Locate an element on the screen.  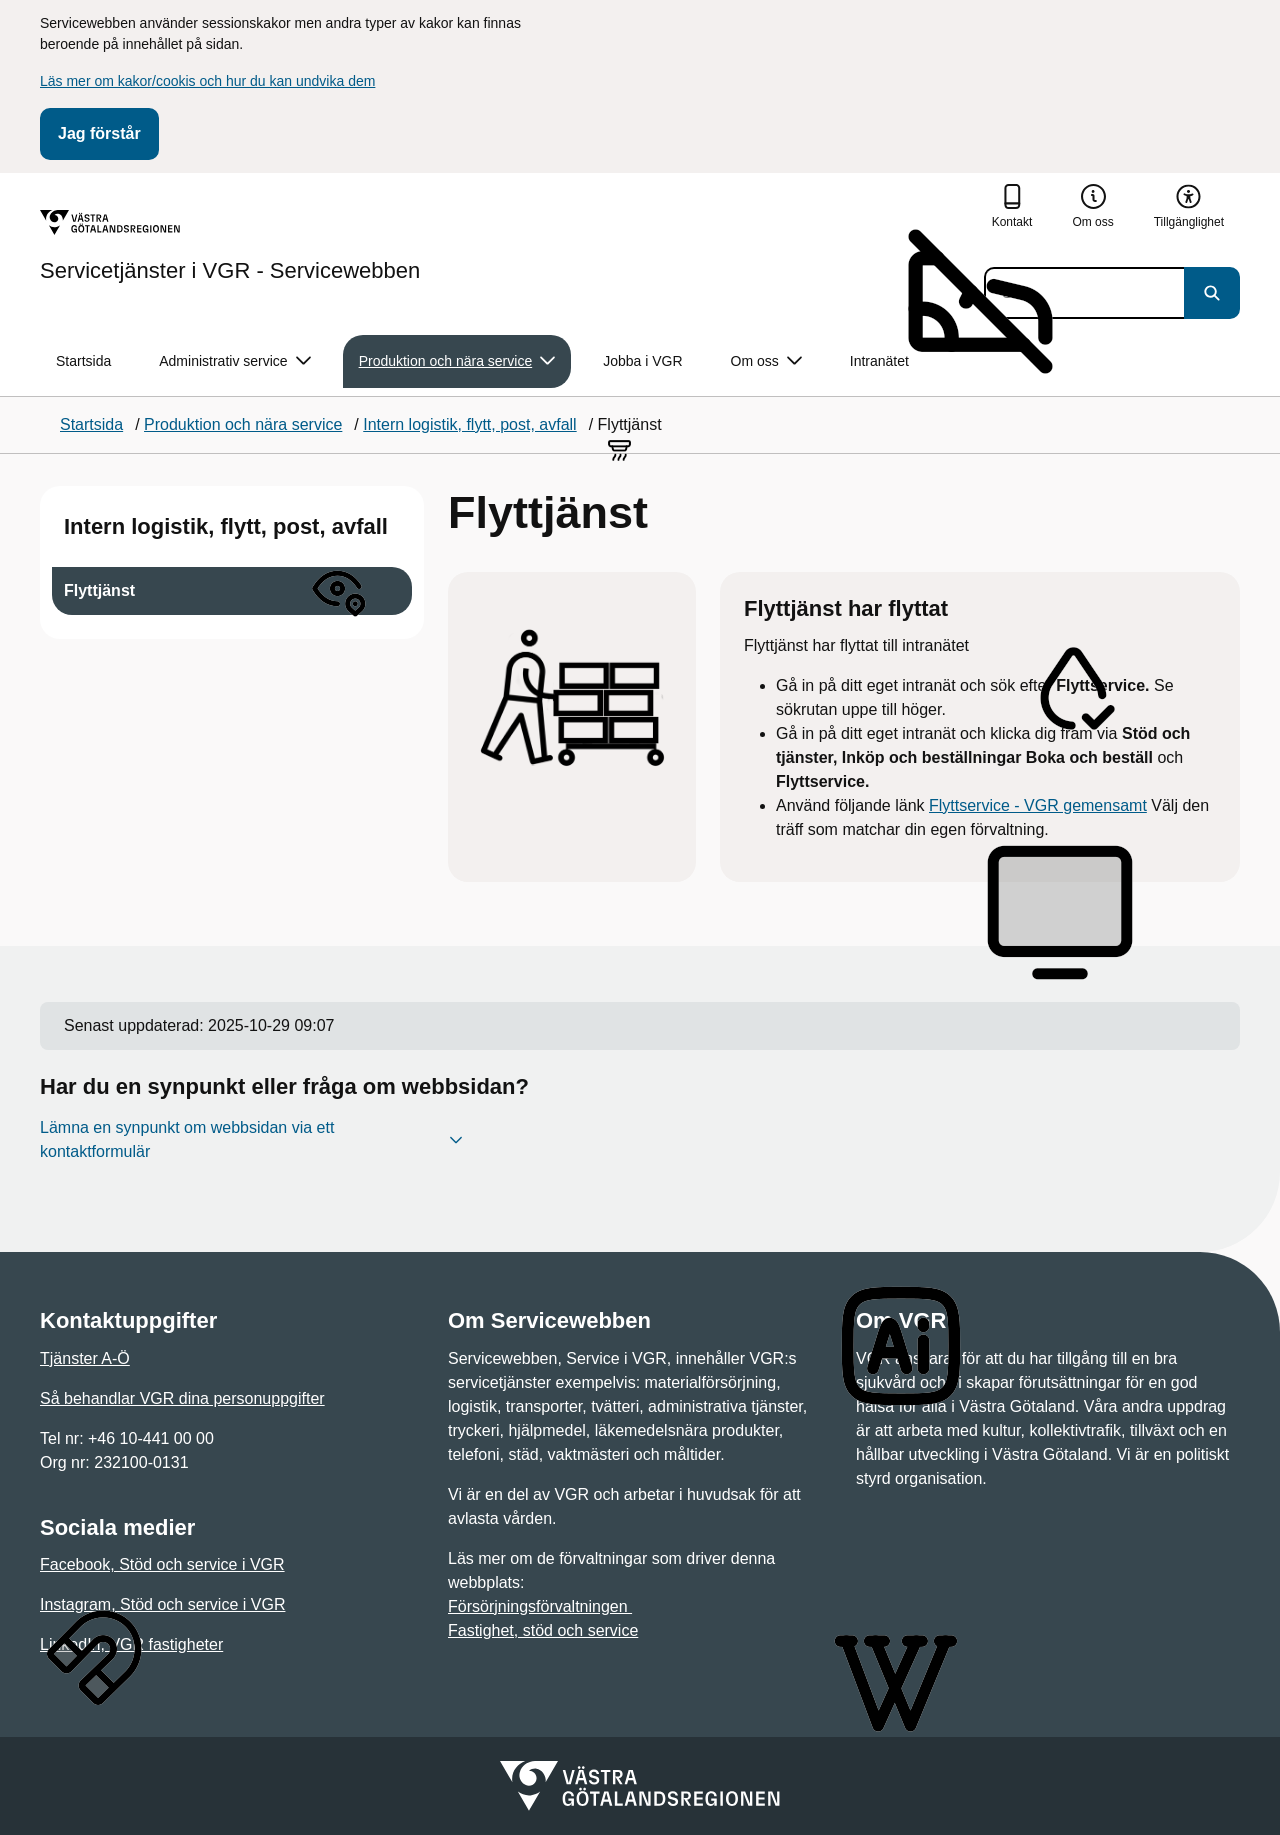
open Adobe Illustrator is located at coordinates (901, 1346).